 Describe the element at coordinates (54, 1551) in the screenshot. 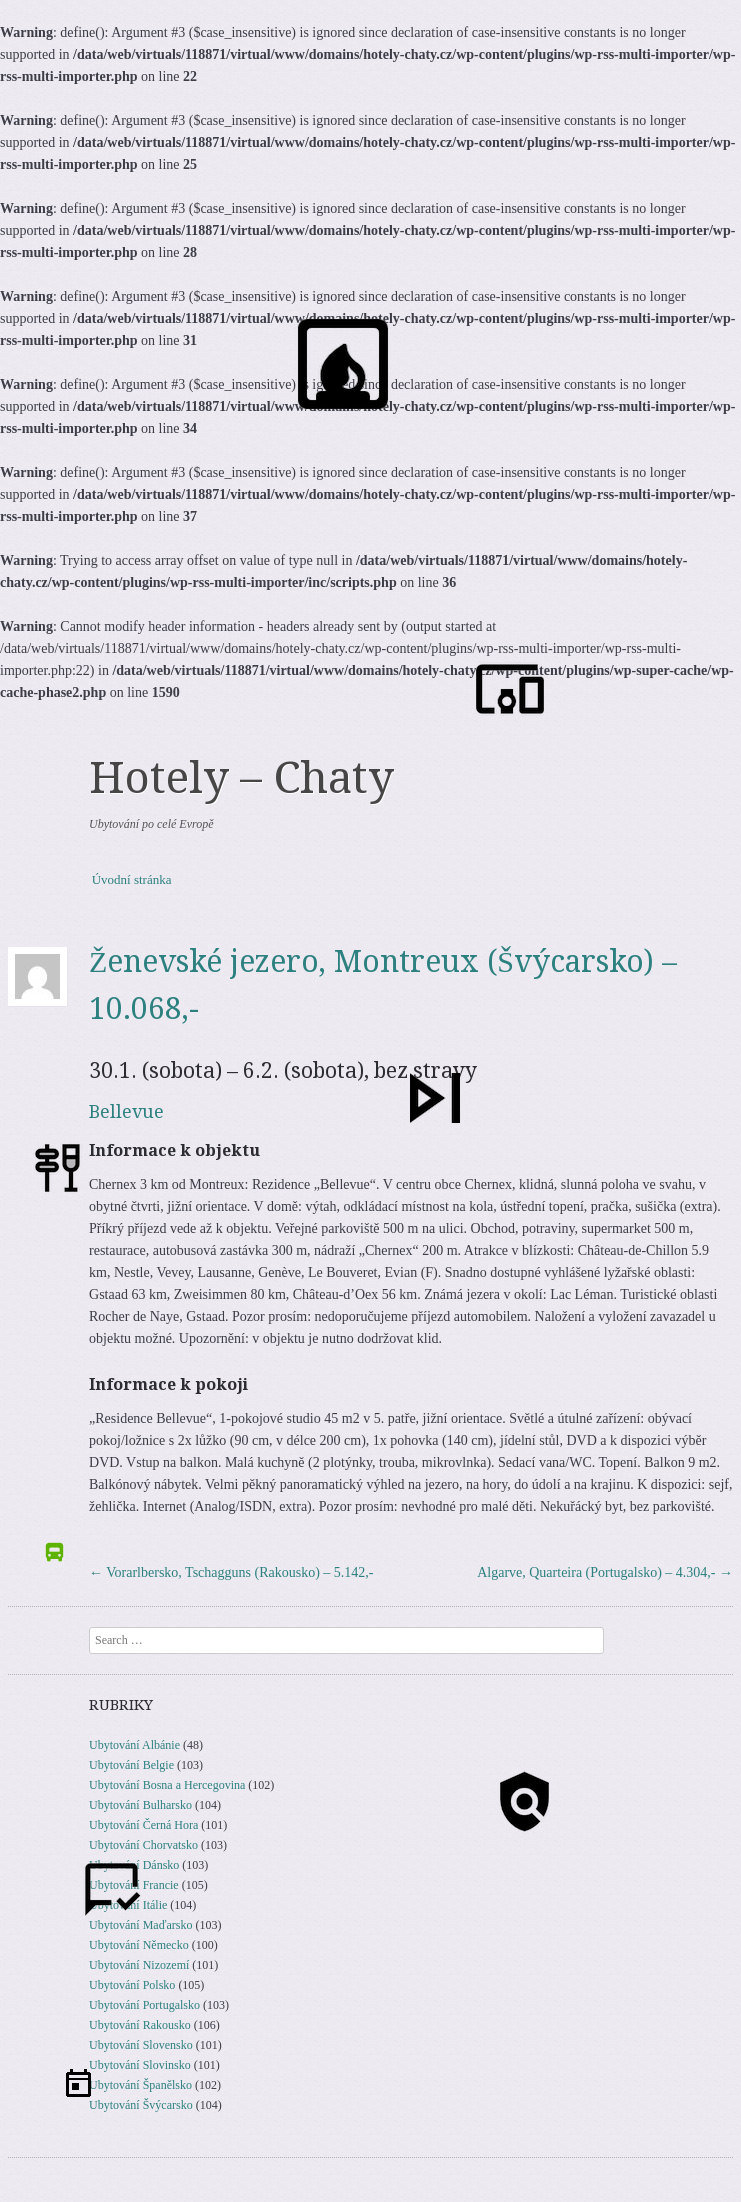

I see `view delivery or shipping status` at that location.